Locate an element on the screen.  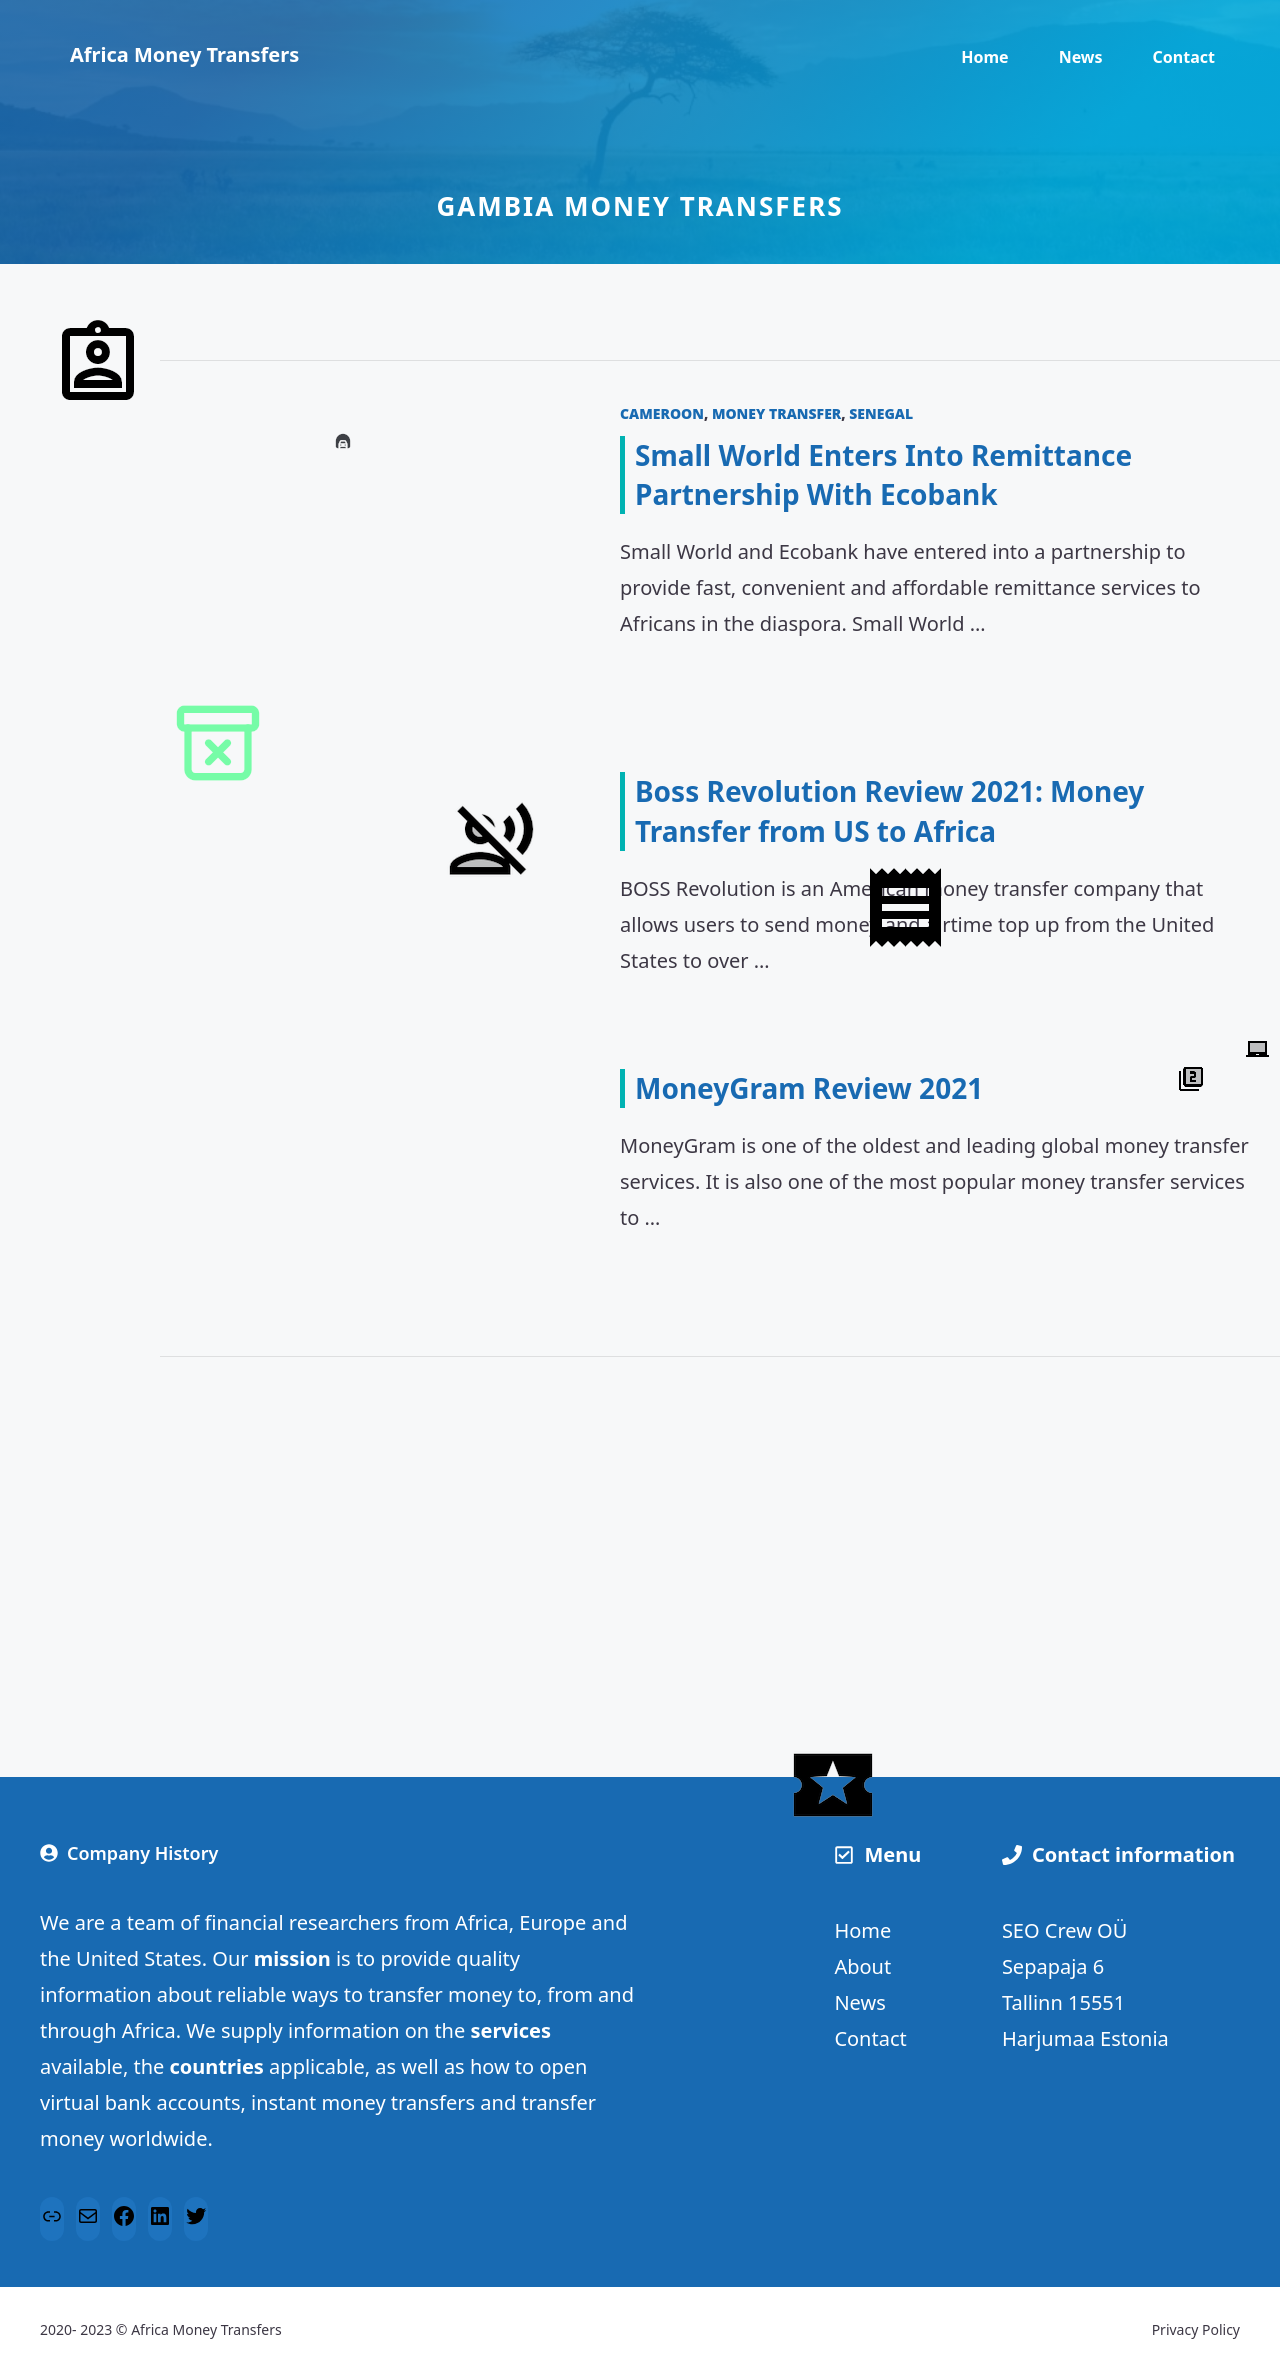
view assigned user profile is located at coordinates (98, 364).